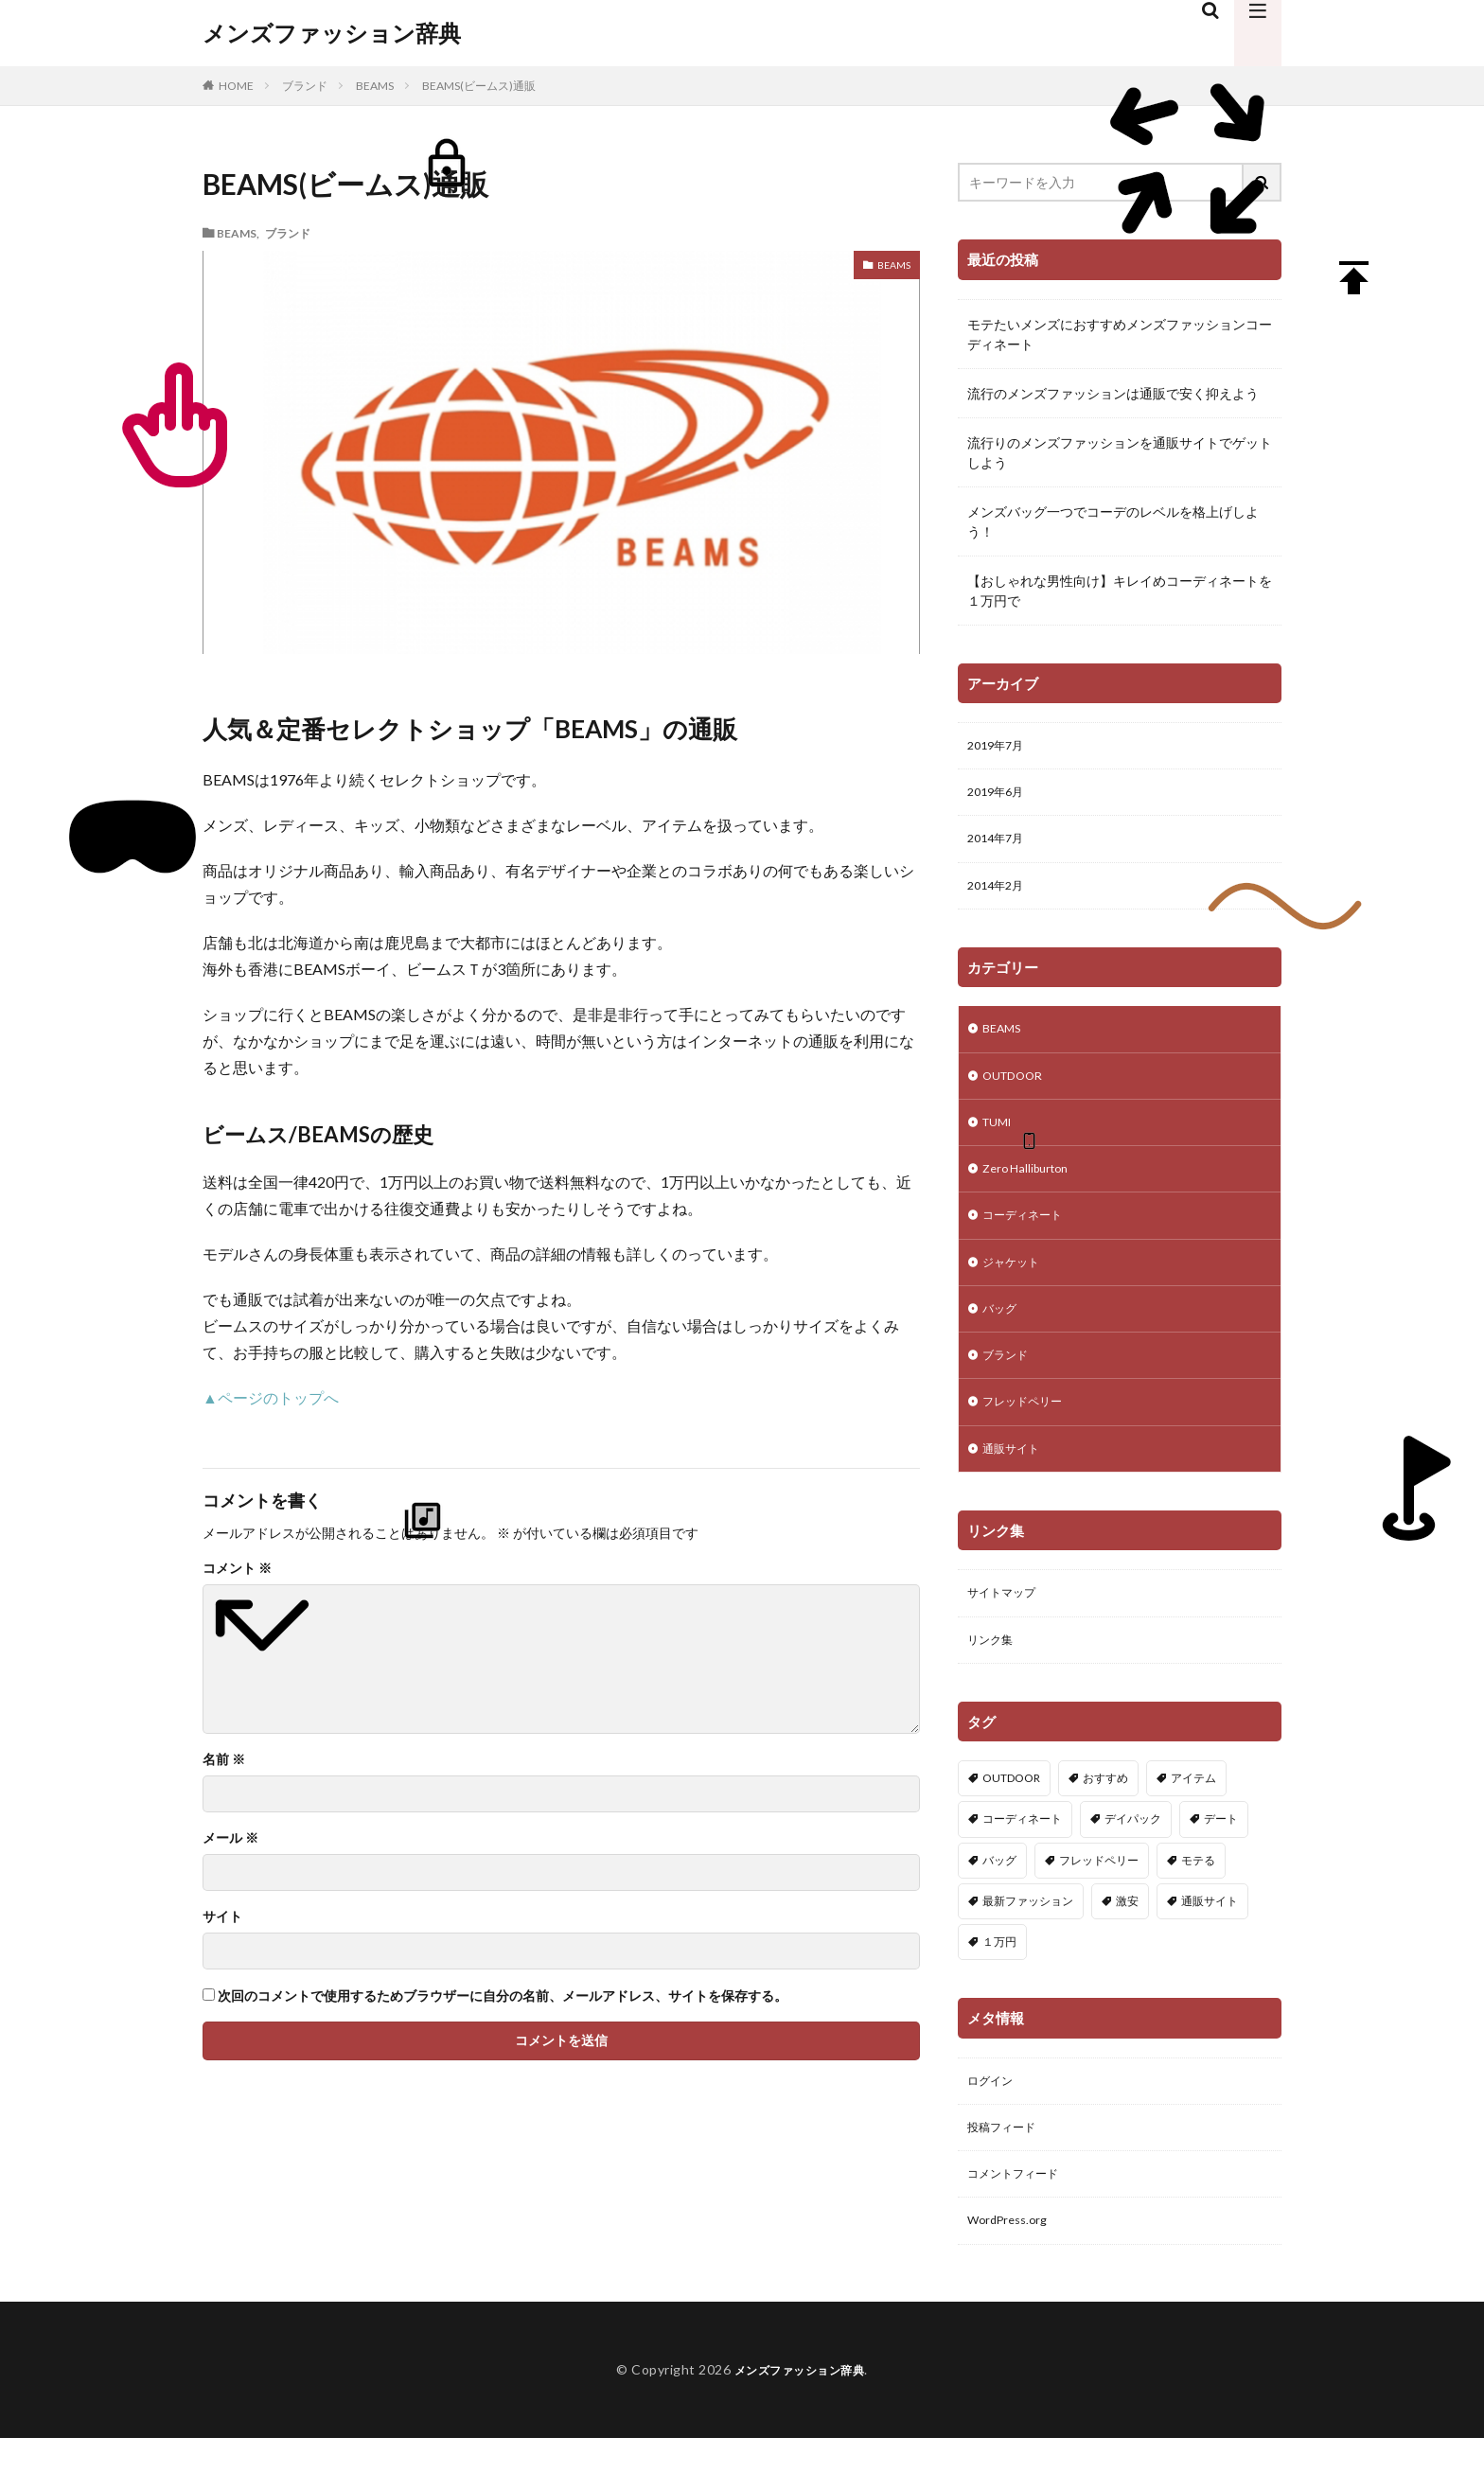  Describe the element at coordinates (422, 1520) in the screenshot. I see `access your music library` at that location.